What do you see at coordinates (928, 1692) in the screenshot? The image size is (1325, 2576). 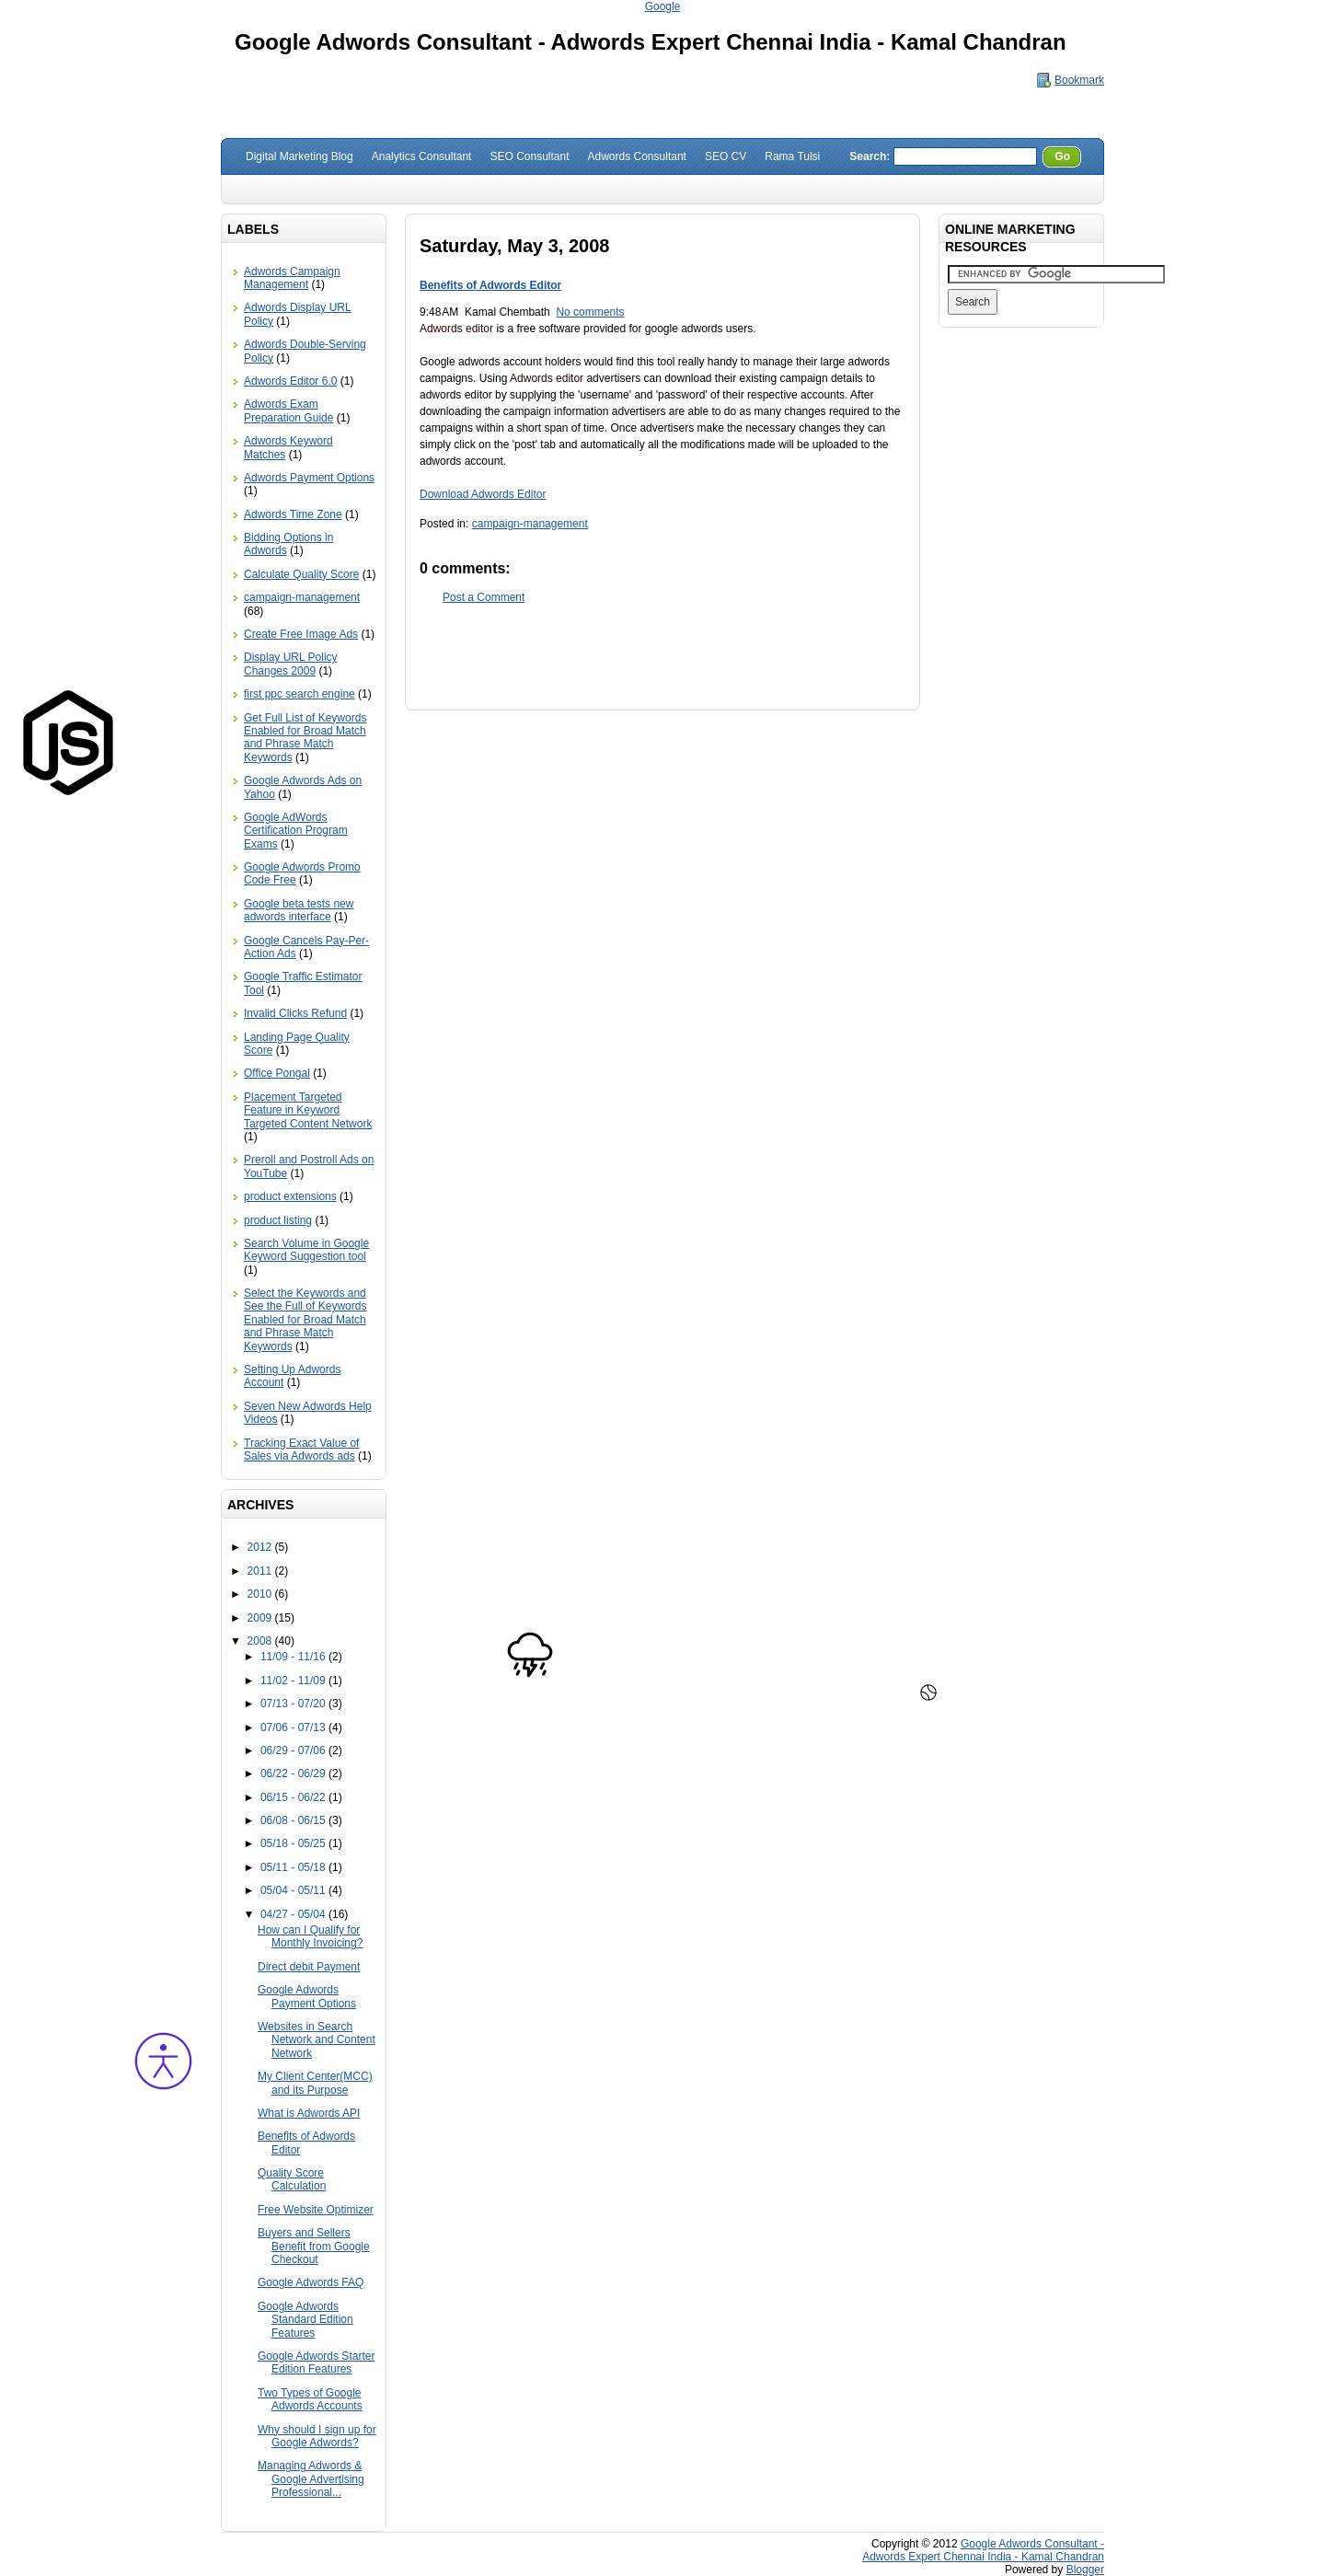 I see `access tennis or racquet sports features` at bounding box center [928, 1692].